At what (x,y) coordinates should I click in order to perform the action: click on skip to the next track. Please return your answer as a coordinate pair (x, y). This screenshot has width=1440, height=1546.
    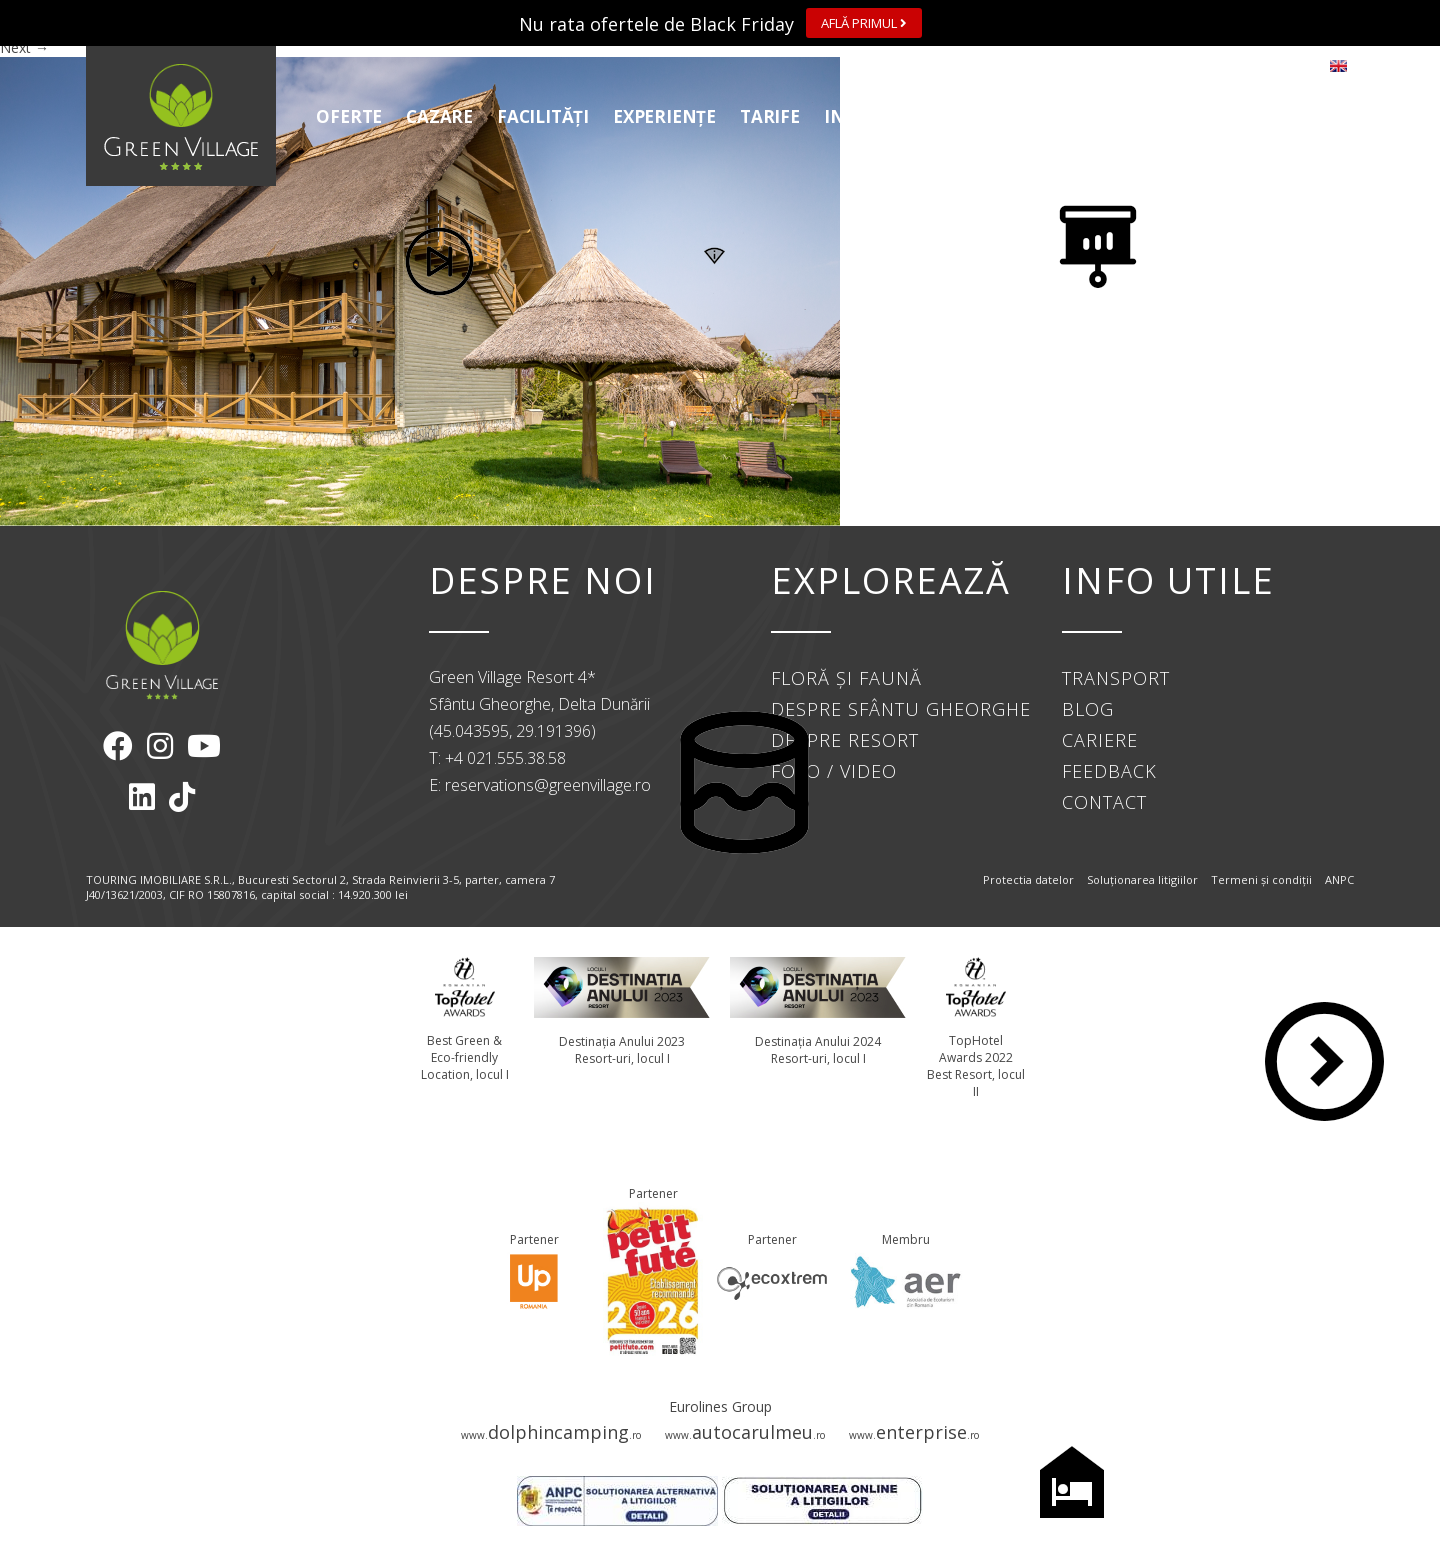
    Looking at the image, I should click on (439, 261).